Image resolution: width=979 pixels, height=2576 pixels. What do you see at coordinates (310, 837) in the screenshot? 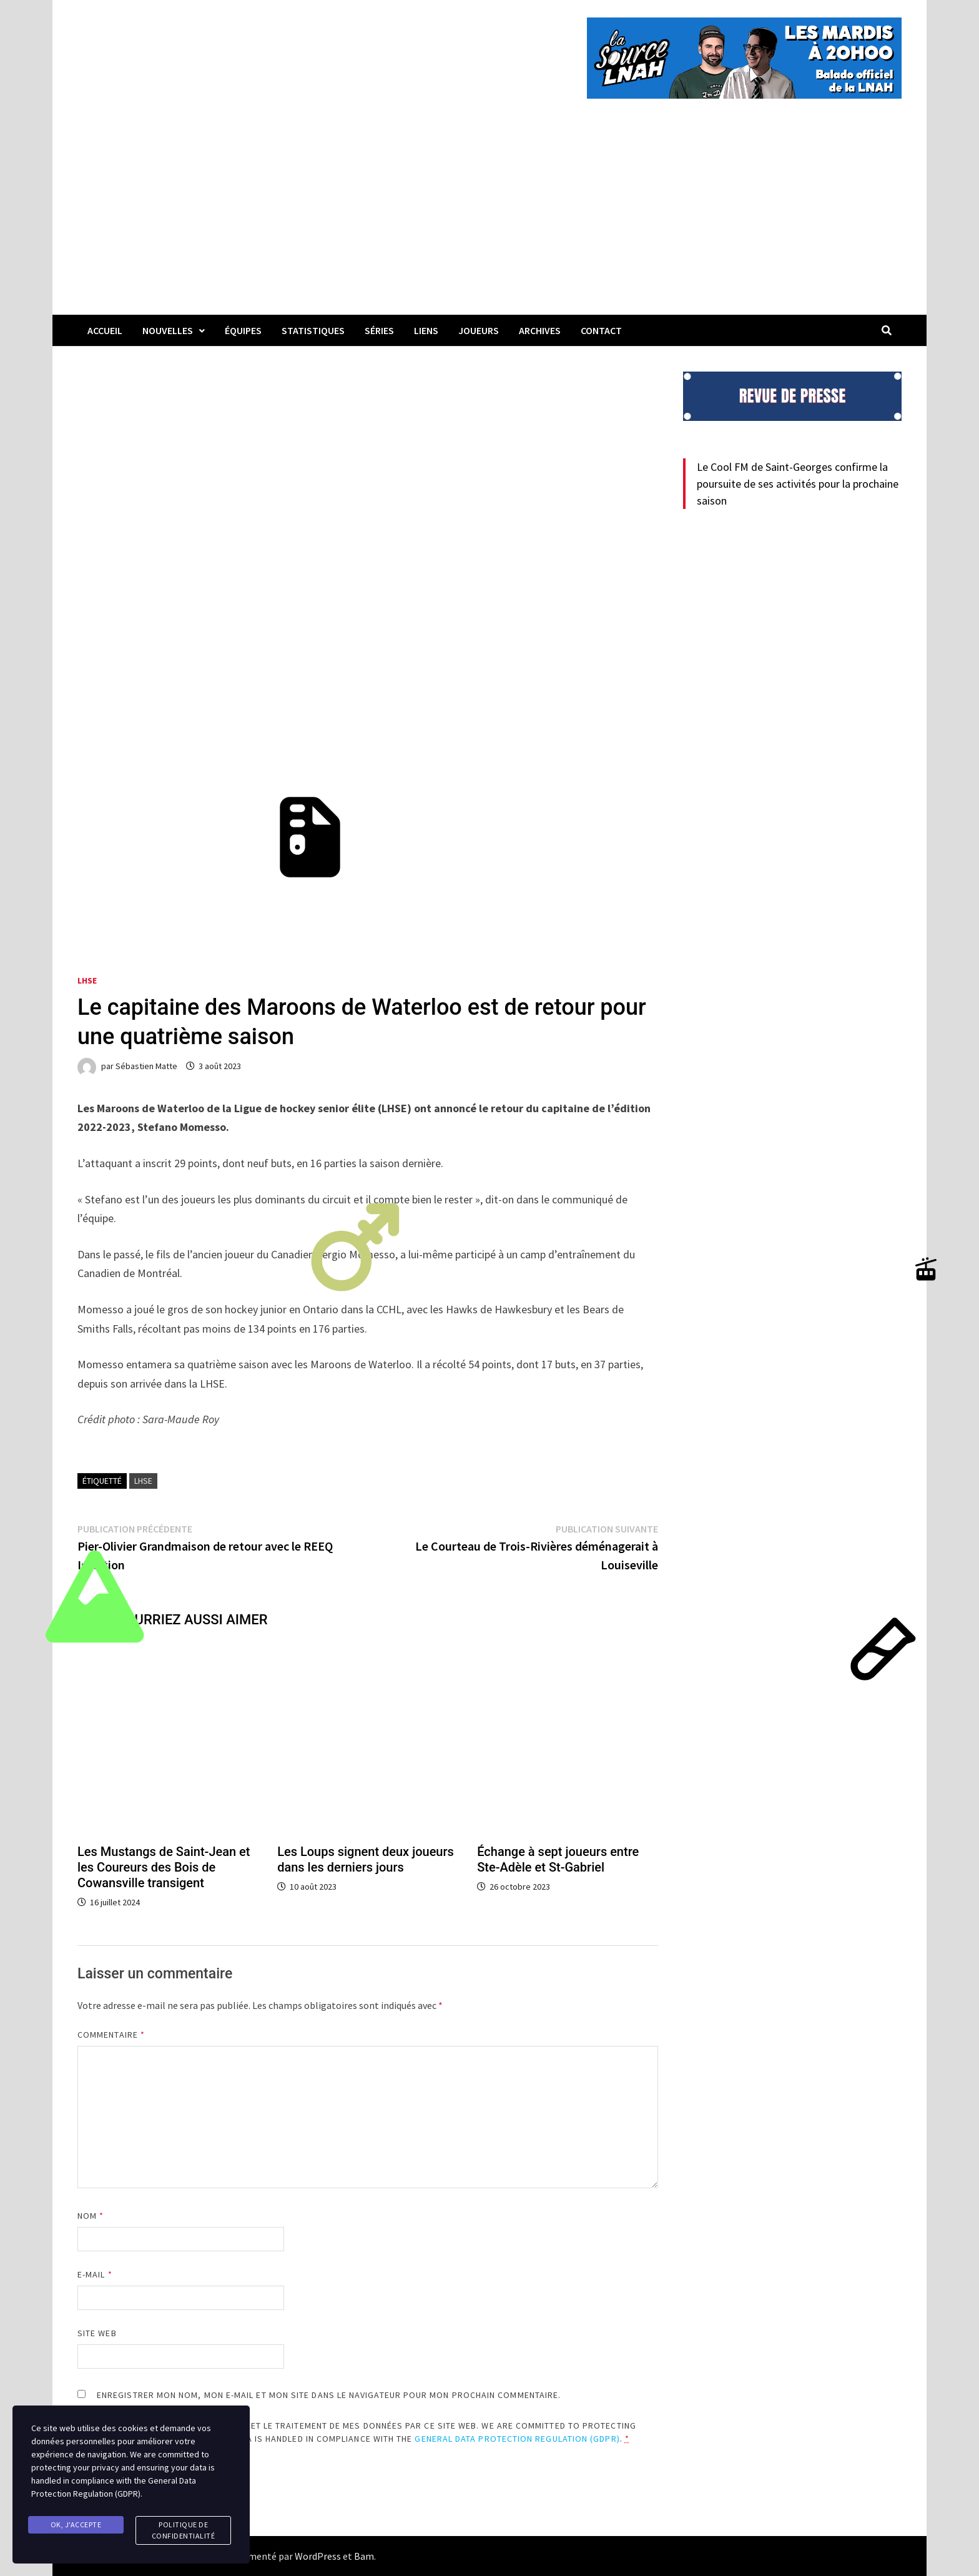
I see `view or open a compressed archive file` at bounding box center [310, 837].